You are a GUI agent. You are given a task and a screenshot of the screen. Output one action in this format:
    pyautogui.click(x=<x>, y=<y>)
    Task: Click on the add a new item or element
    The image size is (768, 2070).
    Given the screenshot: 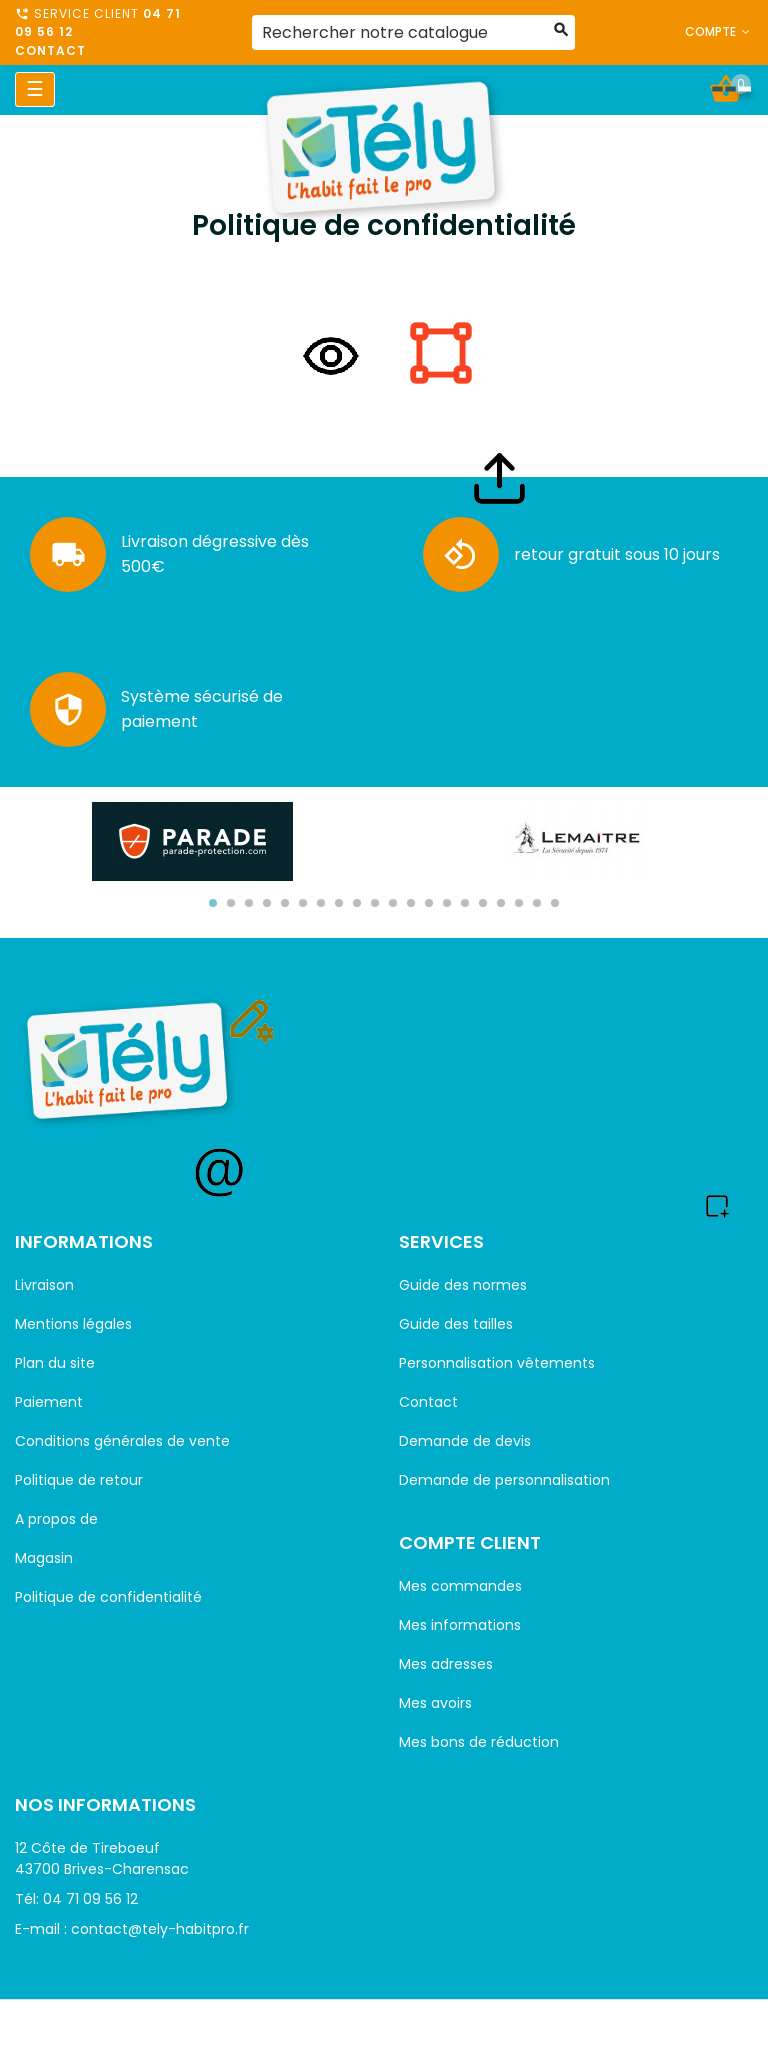 What is the action you would take?
    pyautogui.click(x=717, y=1206)
    